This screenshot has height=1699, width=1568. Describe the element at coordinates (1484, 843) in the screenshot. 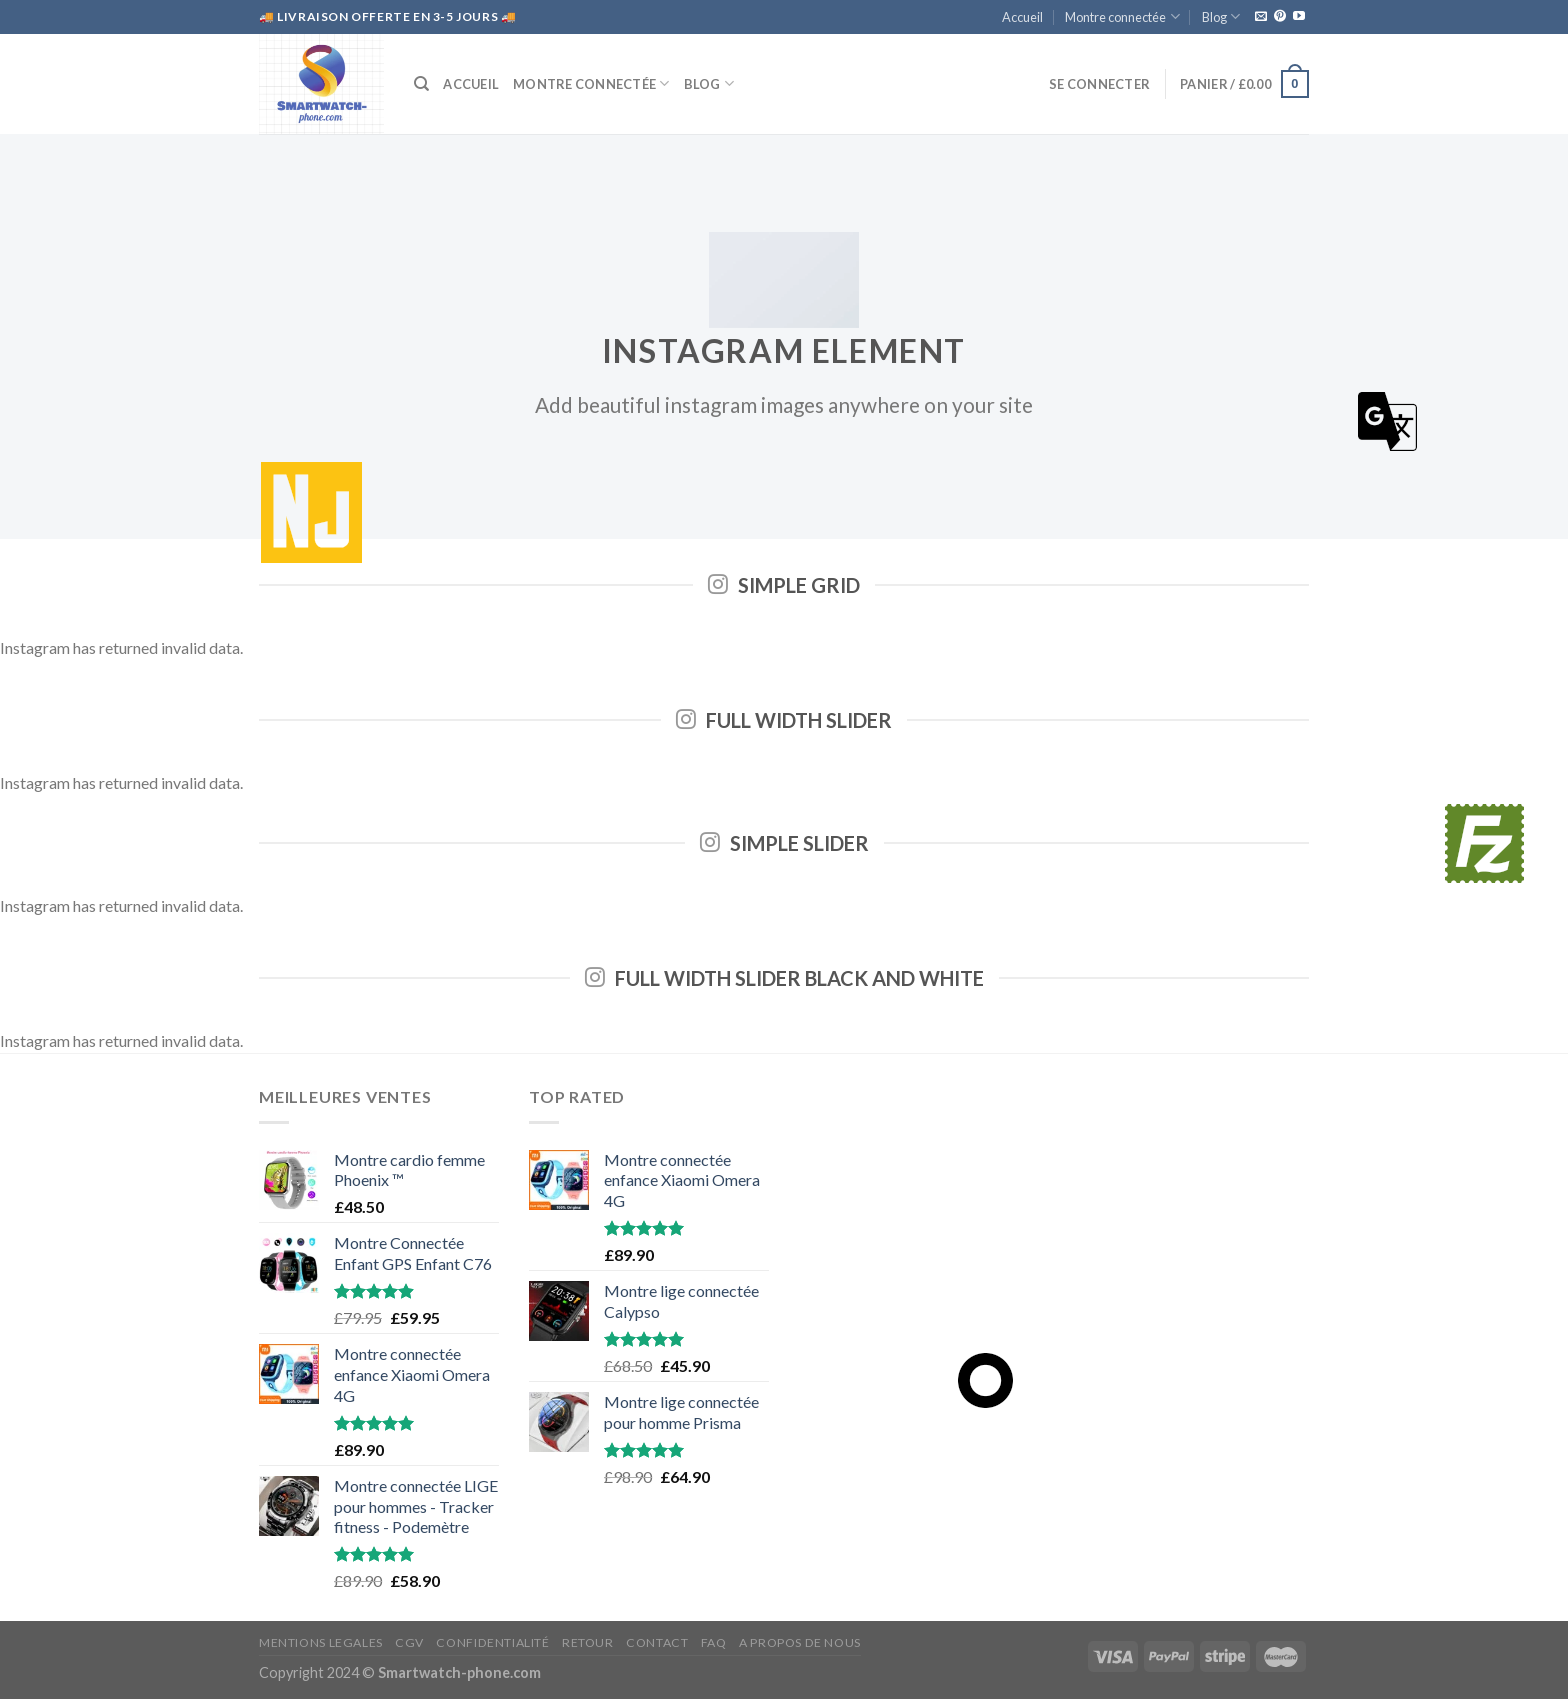

I see `open FileZilla FTP client` at that location.